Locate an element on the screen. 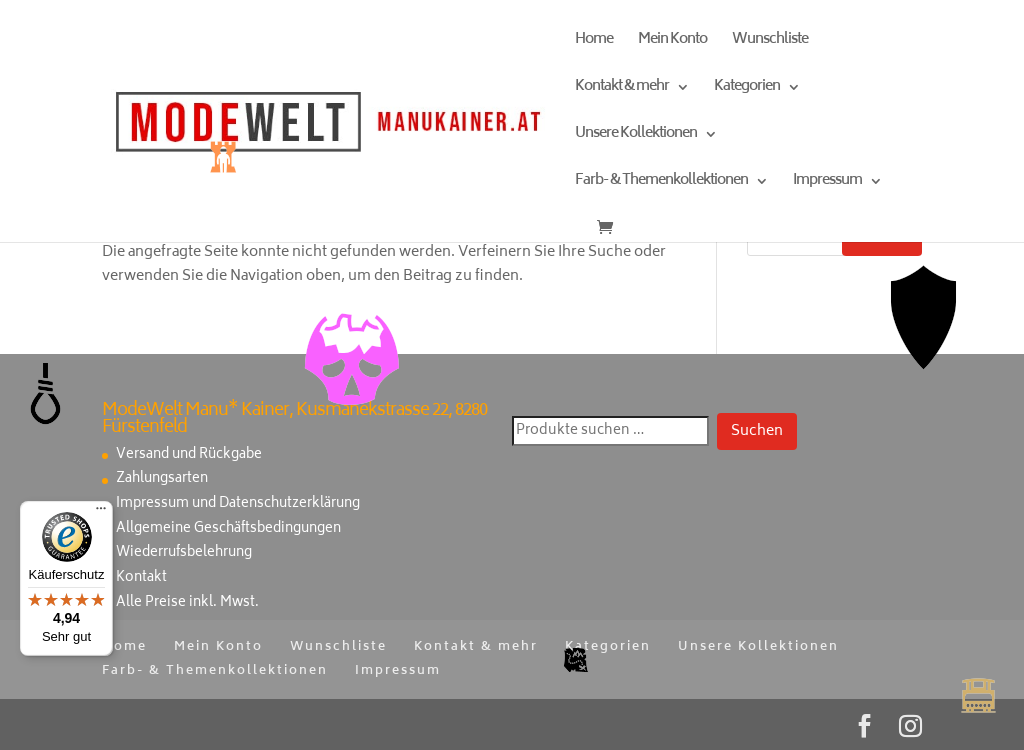  access security or privacy settings is located at coordinates (923, 317).